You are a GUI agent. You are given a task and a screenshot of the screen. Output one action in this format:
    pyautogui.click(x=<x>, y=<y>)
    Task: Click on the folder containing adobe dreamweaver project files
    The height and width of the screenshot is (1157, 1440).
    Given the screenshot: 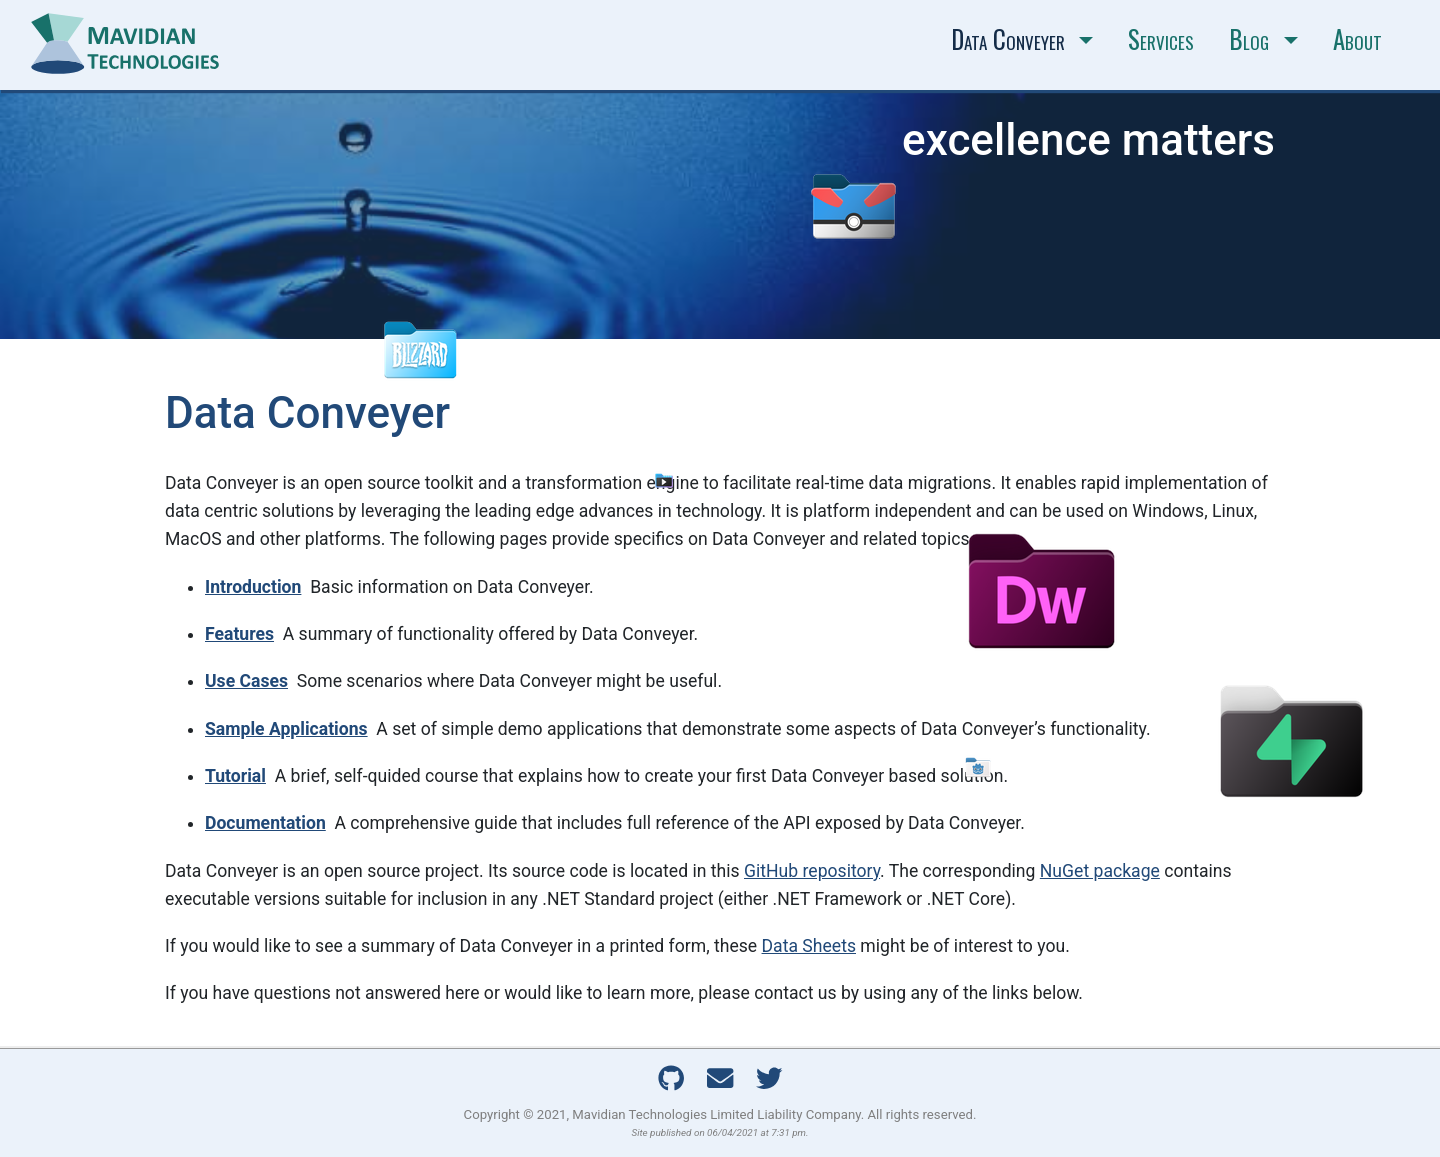 What is the action you would take?
    pyautogui.click(x=1041, y=595)
    